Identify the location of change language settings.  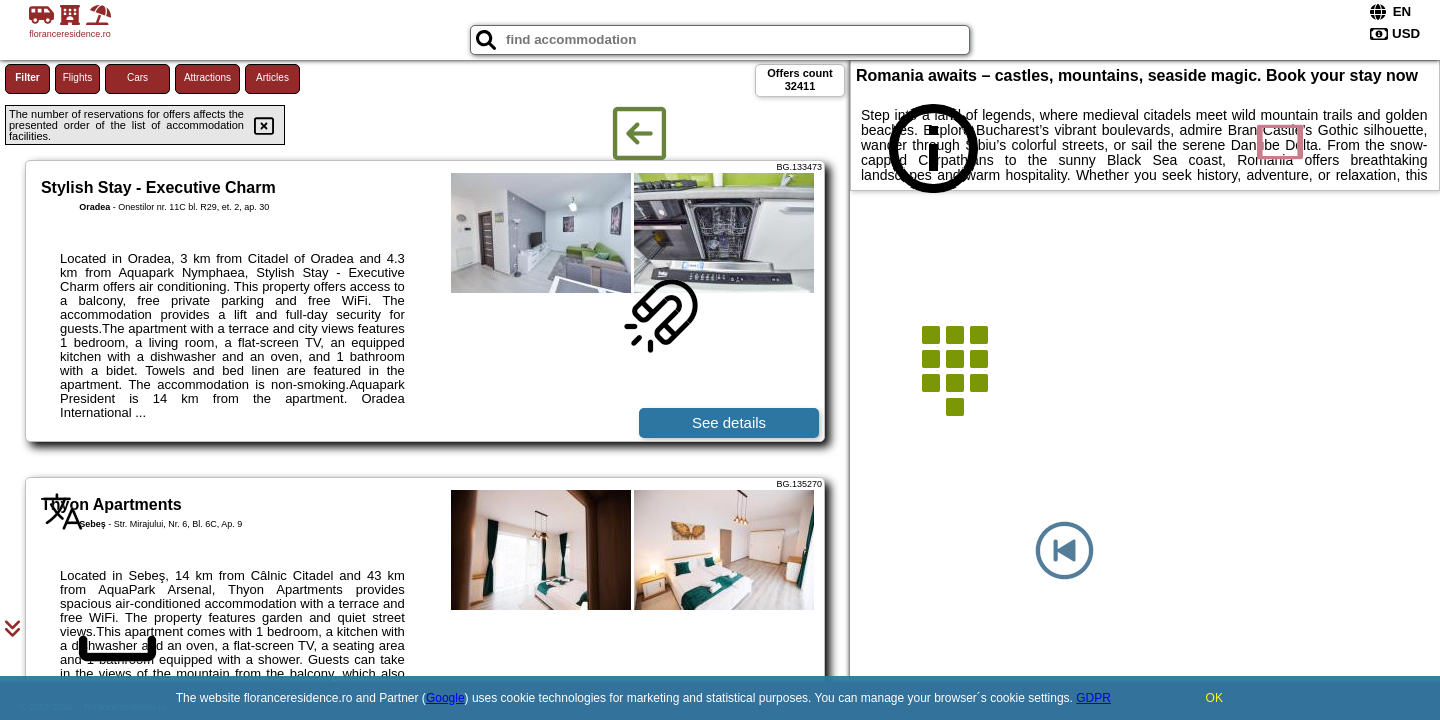
(62, 511).